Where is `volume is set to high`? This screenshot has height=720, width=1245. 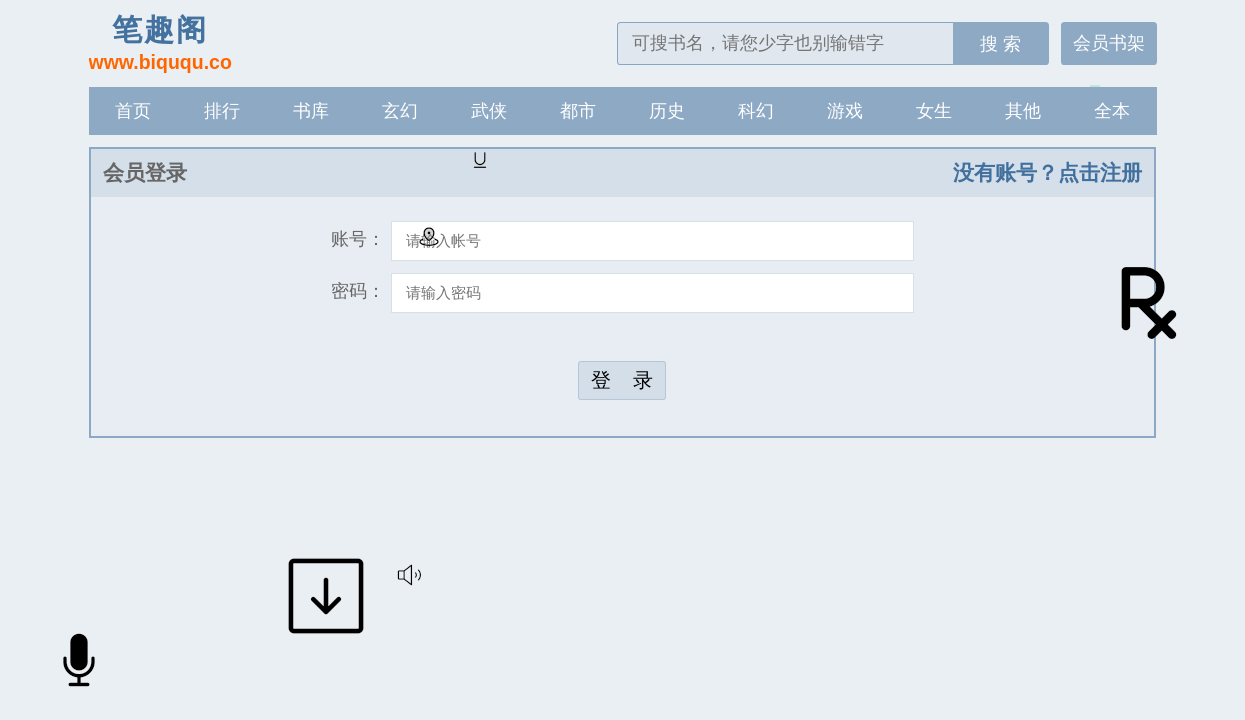 volume is set to high is located at coordinates (409, 575).